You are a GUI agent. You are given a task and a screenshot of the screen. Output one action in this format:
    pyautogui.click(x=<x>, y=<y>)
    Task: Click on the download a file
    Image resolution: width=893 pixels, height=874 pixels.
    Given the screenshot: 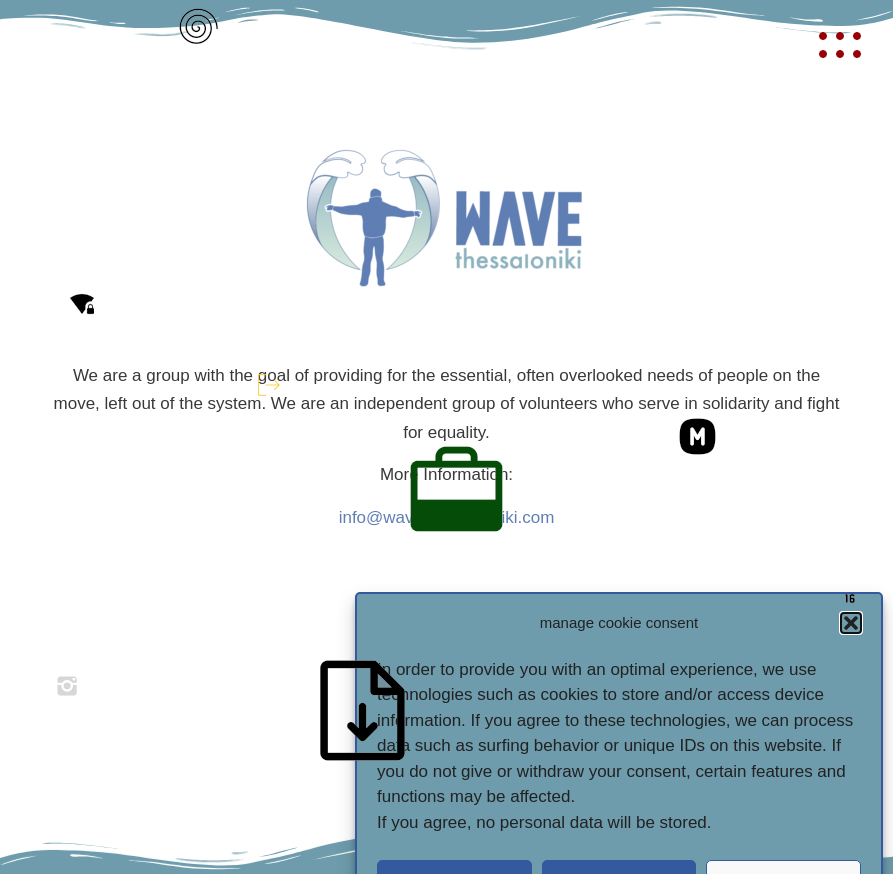 What is the action you would take?
    pyautogui.click(x=362, y=710)
    